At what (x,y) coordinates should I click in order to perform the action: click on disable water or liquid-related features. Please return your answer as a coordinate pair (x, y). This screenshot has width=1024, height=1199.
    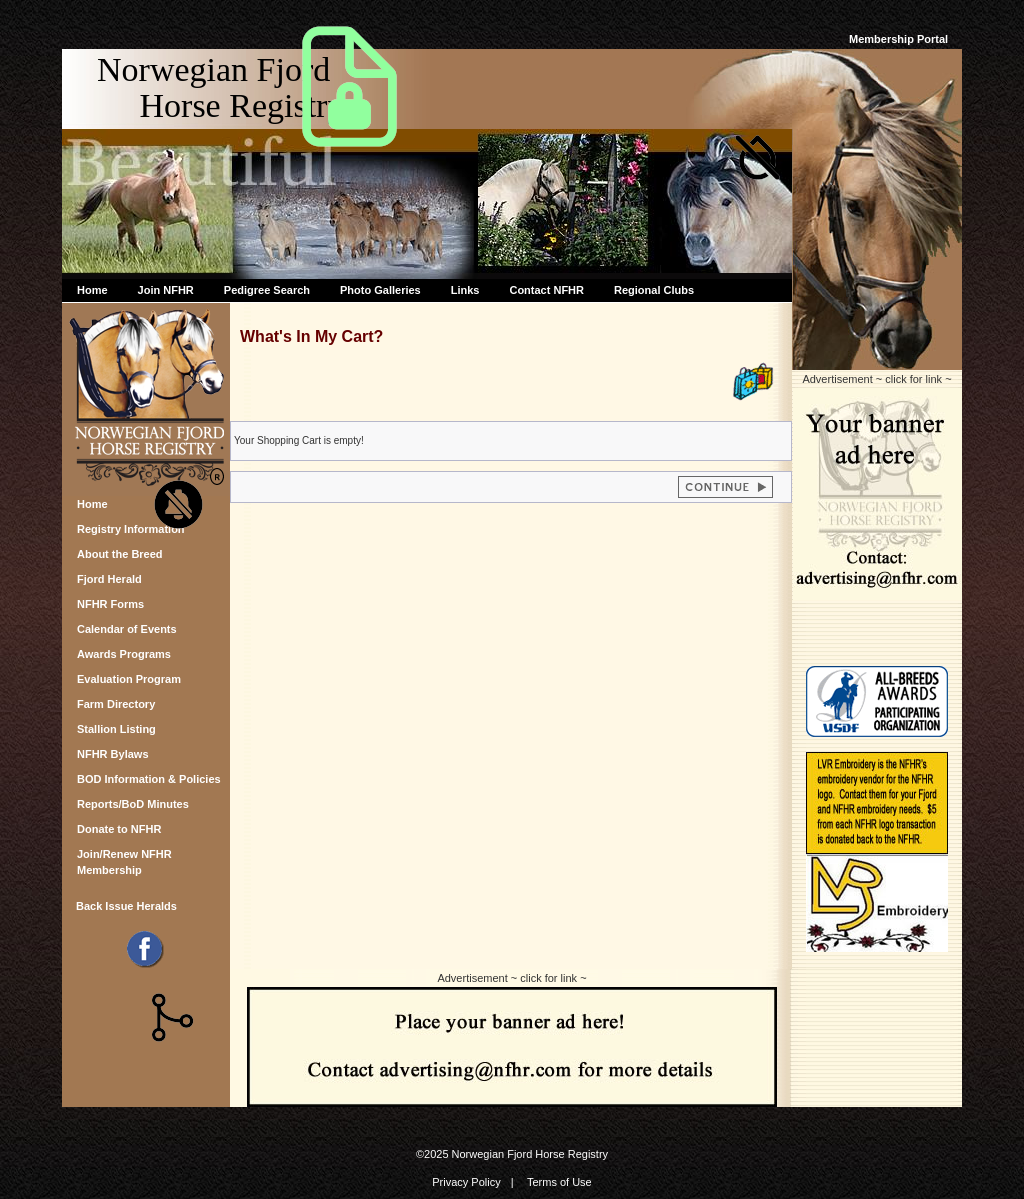
    Looking at the image, I should click on (757, 157).